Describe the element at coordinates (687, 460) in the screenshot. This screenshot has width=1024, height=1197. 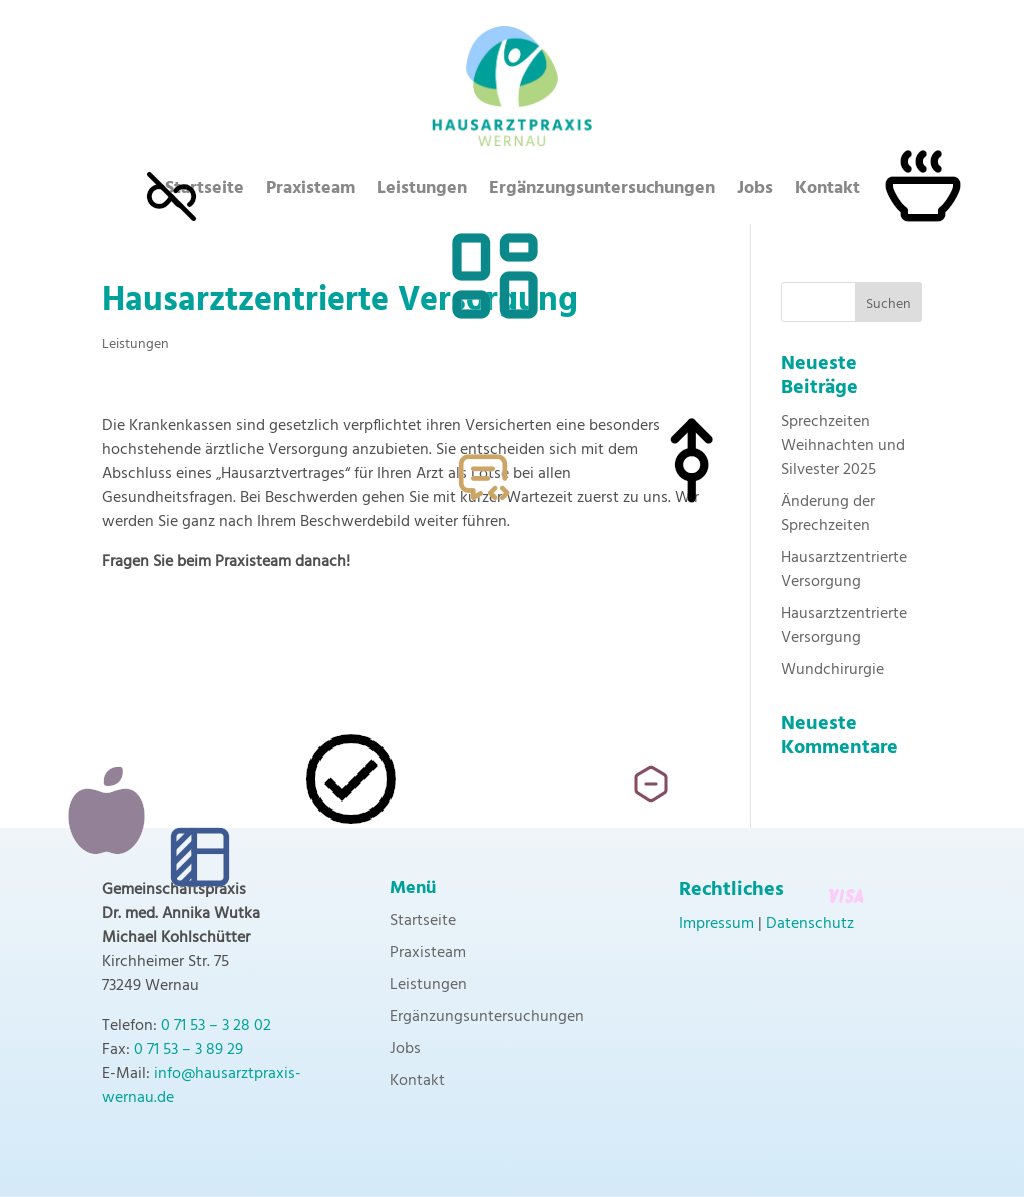
I see `continue straight through the roundabout` at that location.